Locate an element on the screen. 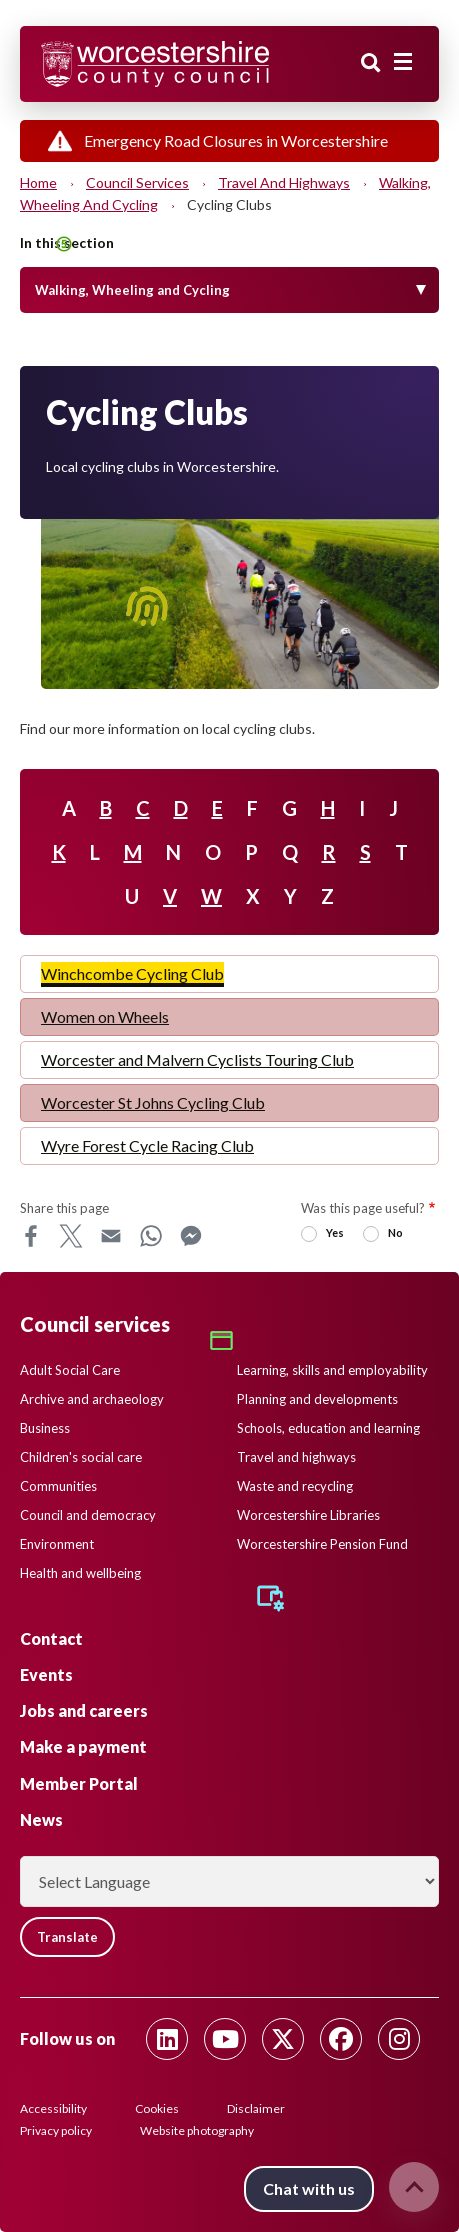  manage device settings is located at coordinates (270, 1597).